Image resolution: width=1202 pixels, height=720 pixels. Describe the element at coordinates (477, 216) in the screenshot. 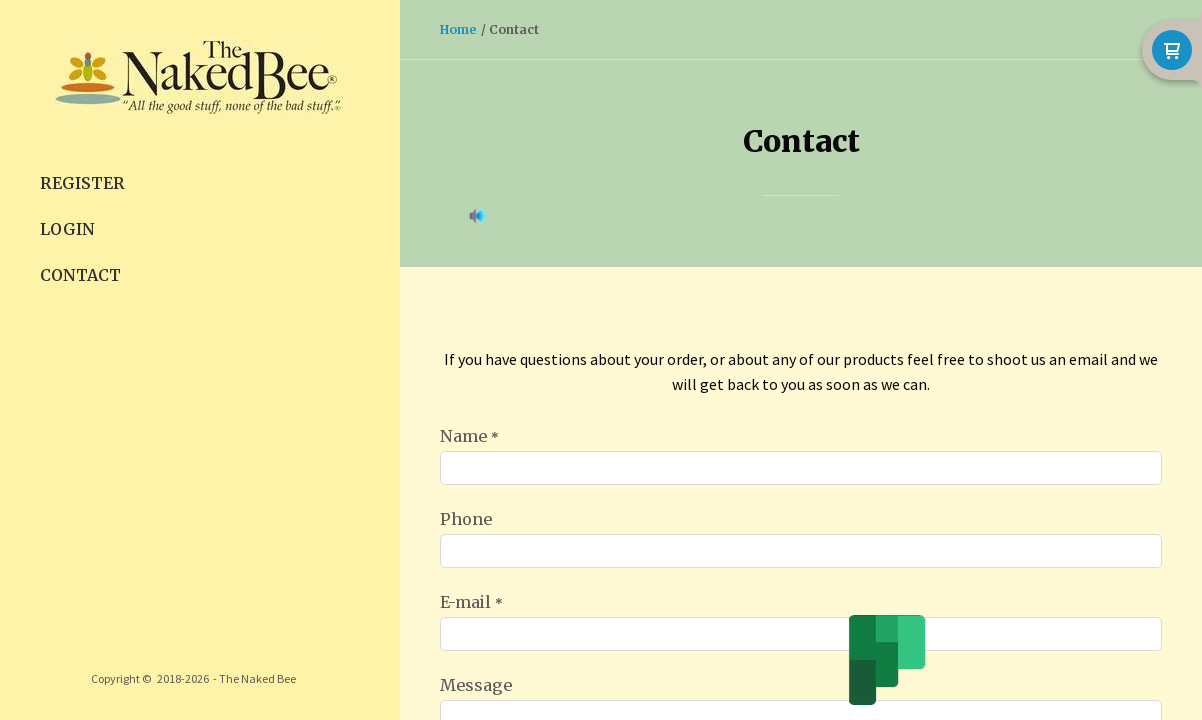

I see `open volume mixer application` at that location.